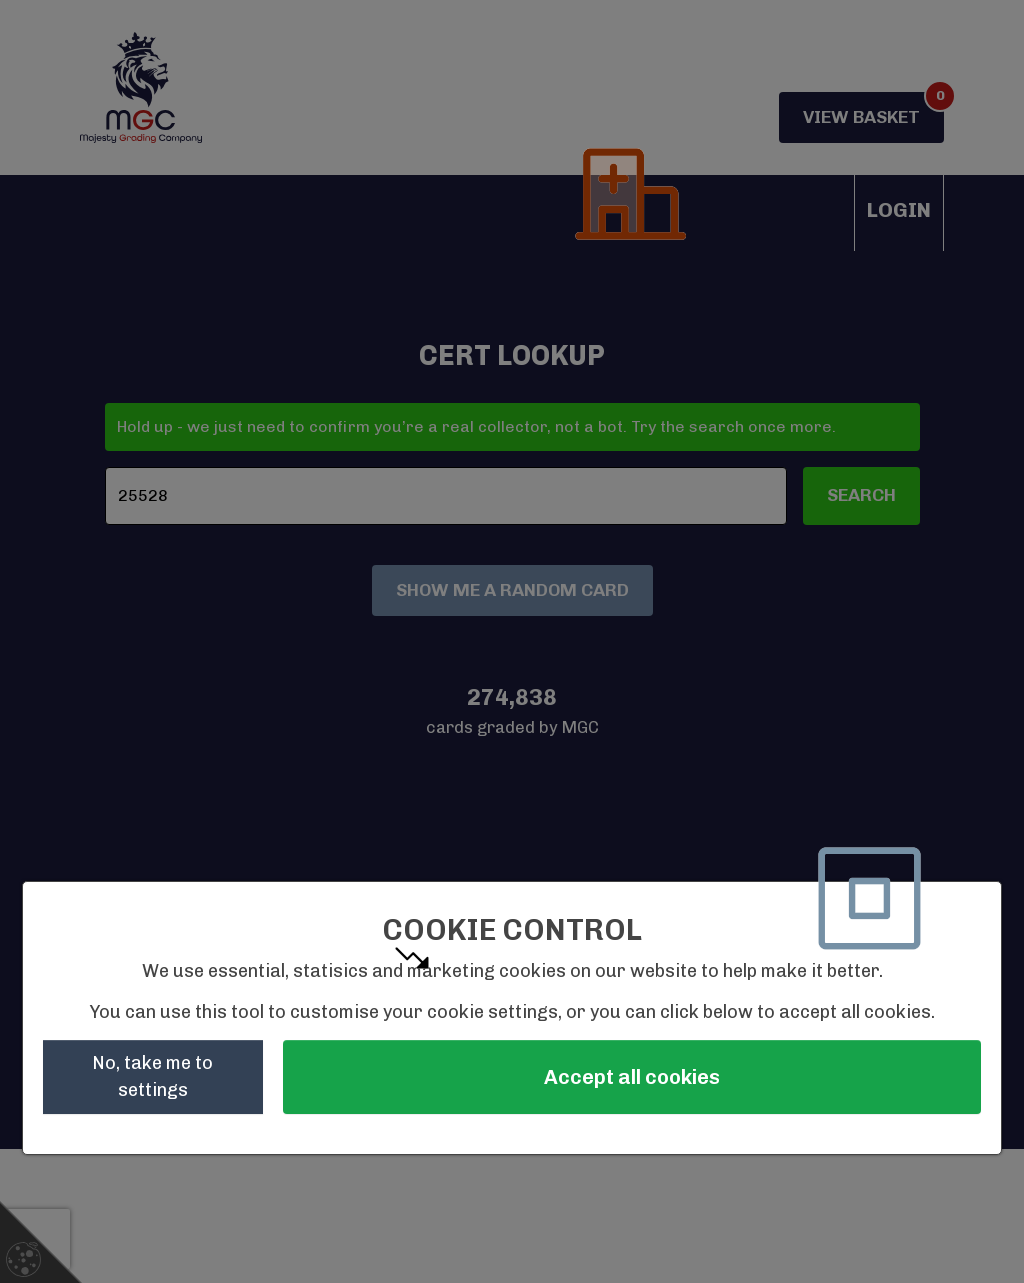  What do you see at coordinates (869, 898) in the screenshot?
I see `square payment services logo` at bounding box center [869, 898].